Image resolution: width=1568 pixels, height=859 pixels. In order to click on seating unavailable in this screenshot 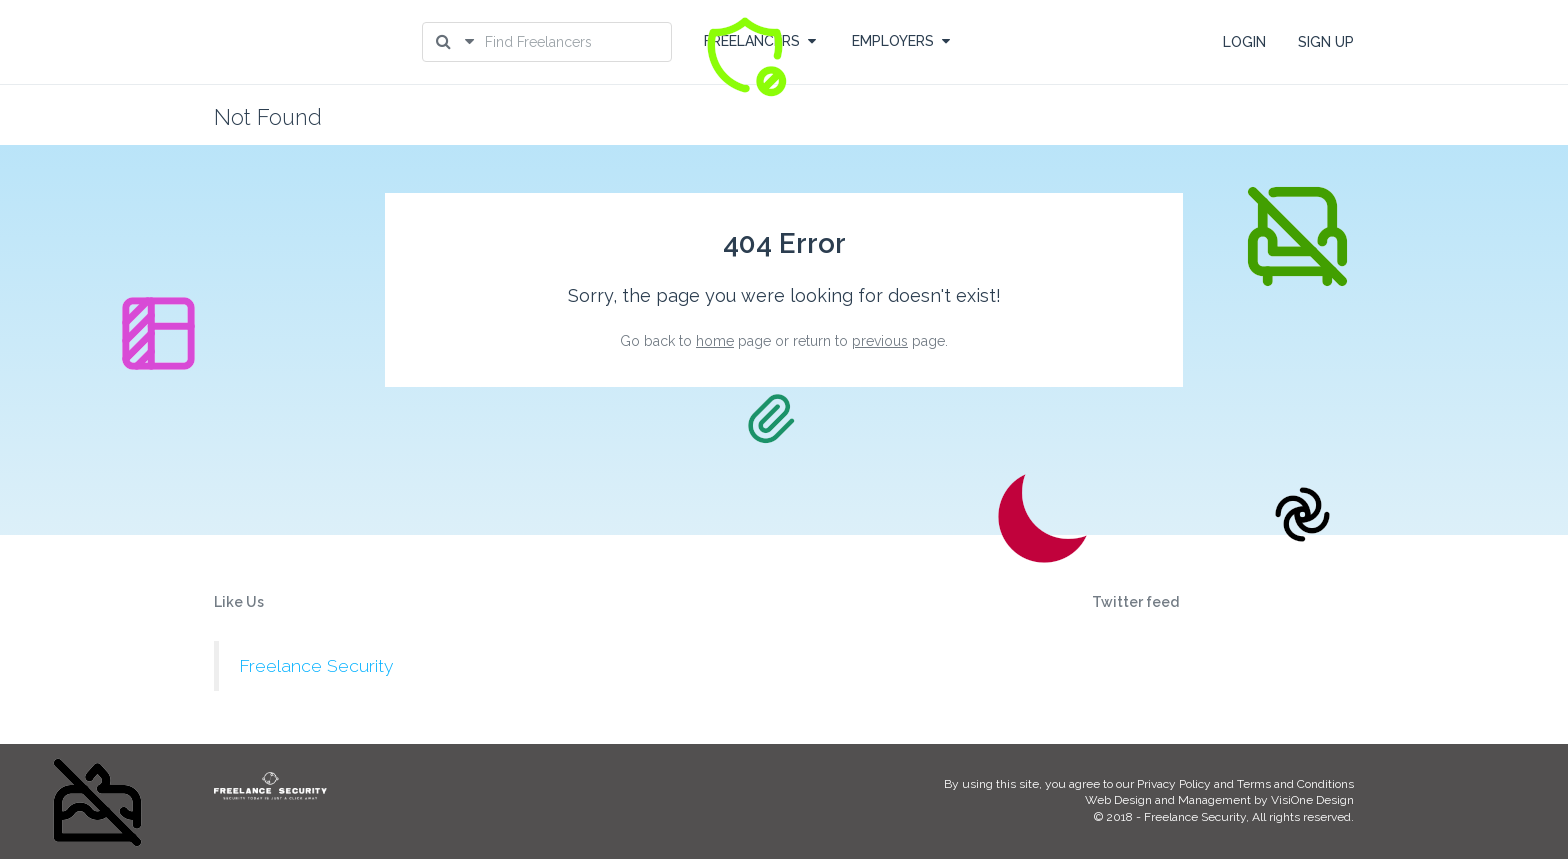, I will do `click(1297, 236)`.